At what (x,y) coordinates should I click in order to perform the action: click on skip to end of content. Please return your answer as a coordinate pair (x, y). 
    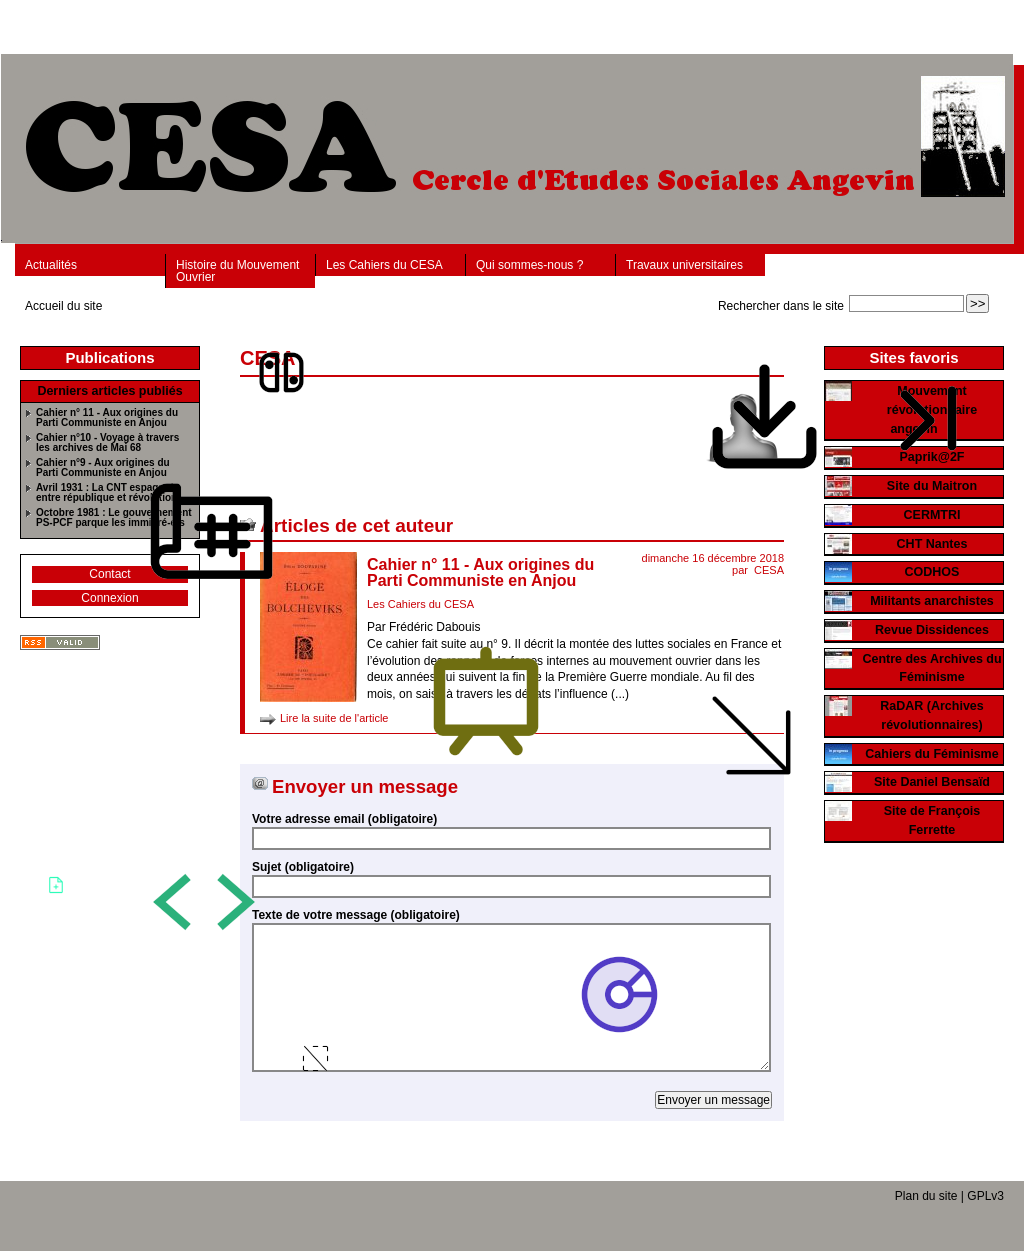
    Looking at the image, I should click on (930, 420).